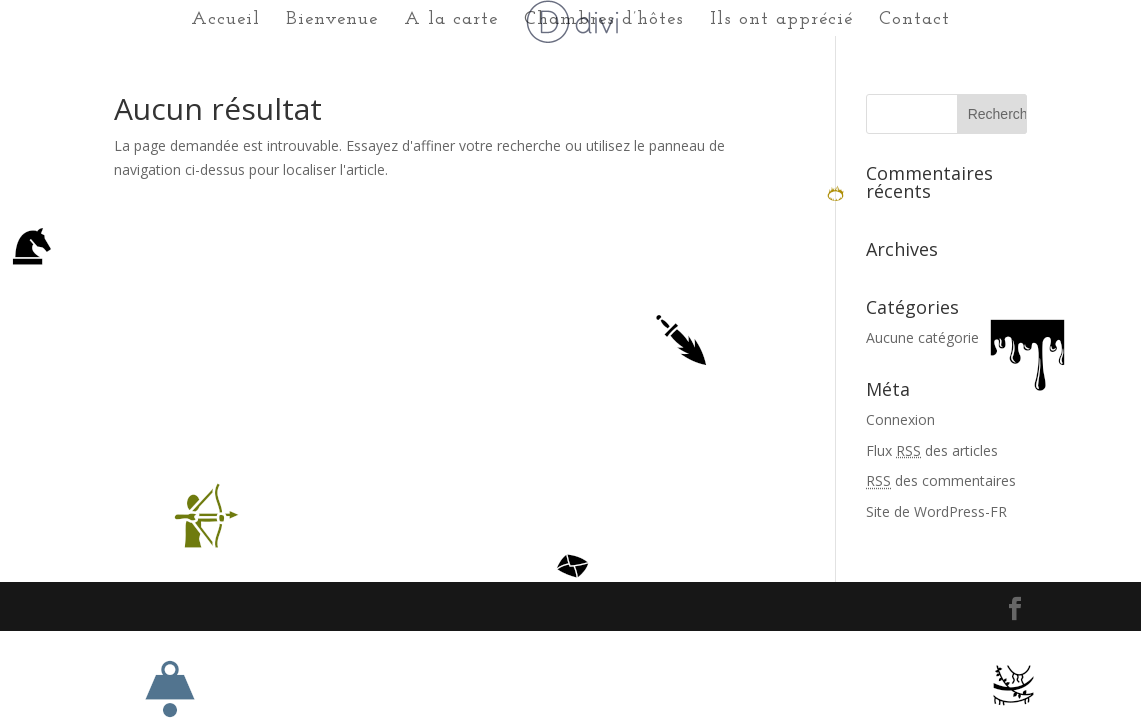 This screenshot has width=1141, height=720. Describe the element at coordinates (1027, 356) in the screenshot. I see `indicates blood or gore content warning` at that location.